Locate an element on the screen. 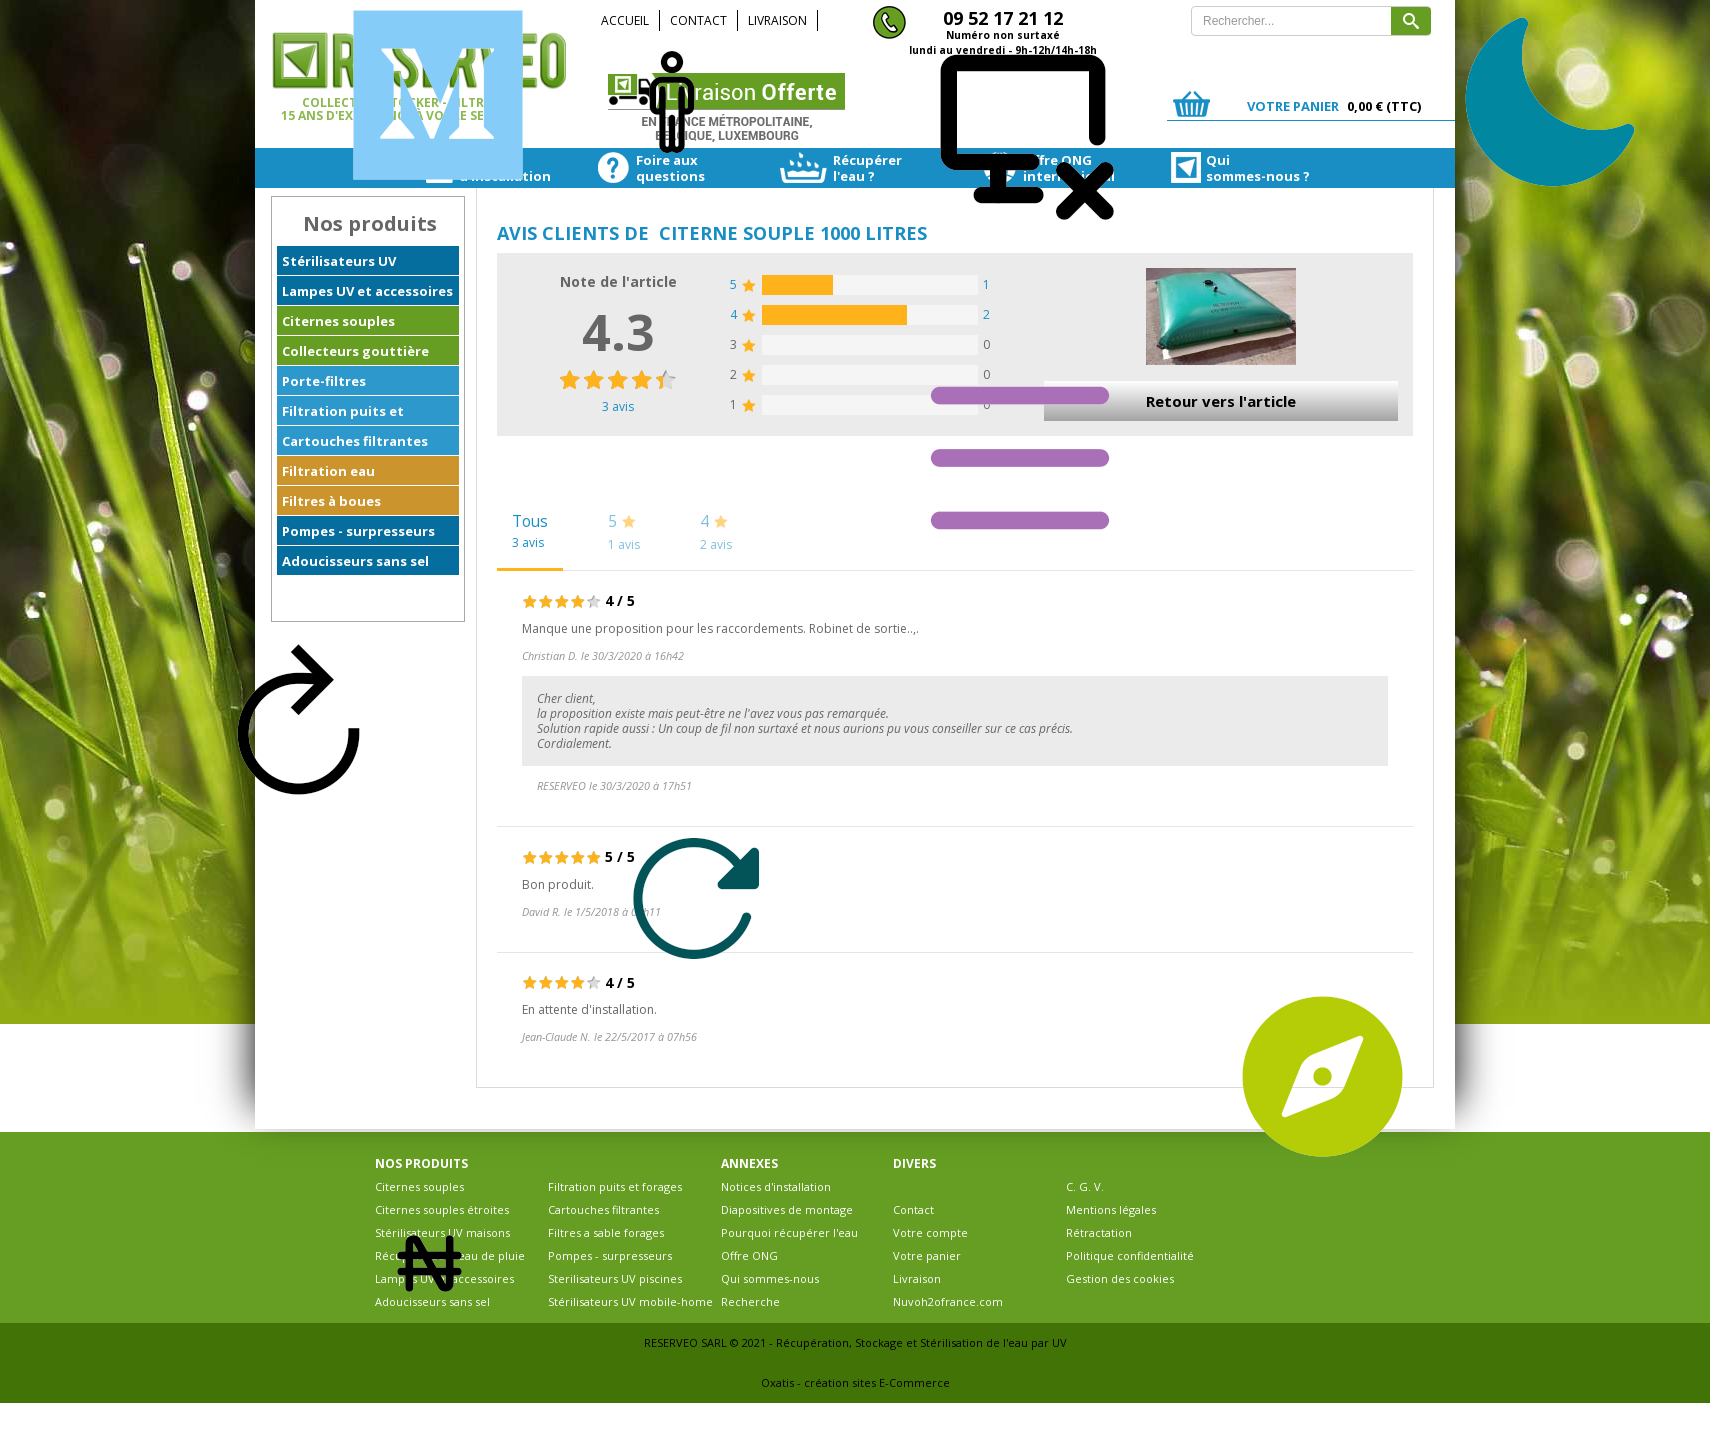 This screenshot has width=1710, height=1438. disconnect or remove desktop device is located at coordinates (1023, 129).